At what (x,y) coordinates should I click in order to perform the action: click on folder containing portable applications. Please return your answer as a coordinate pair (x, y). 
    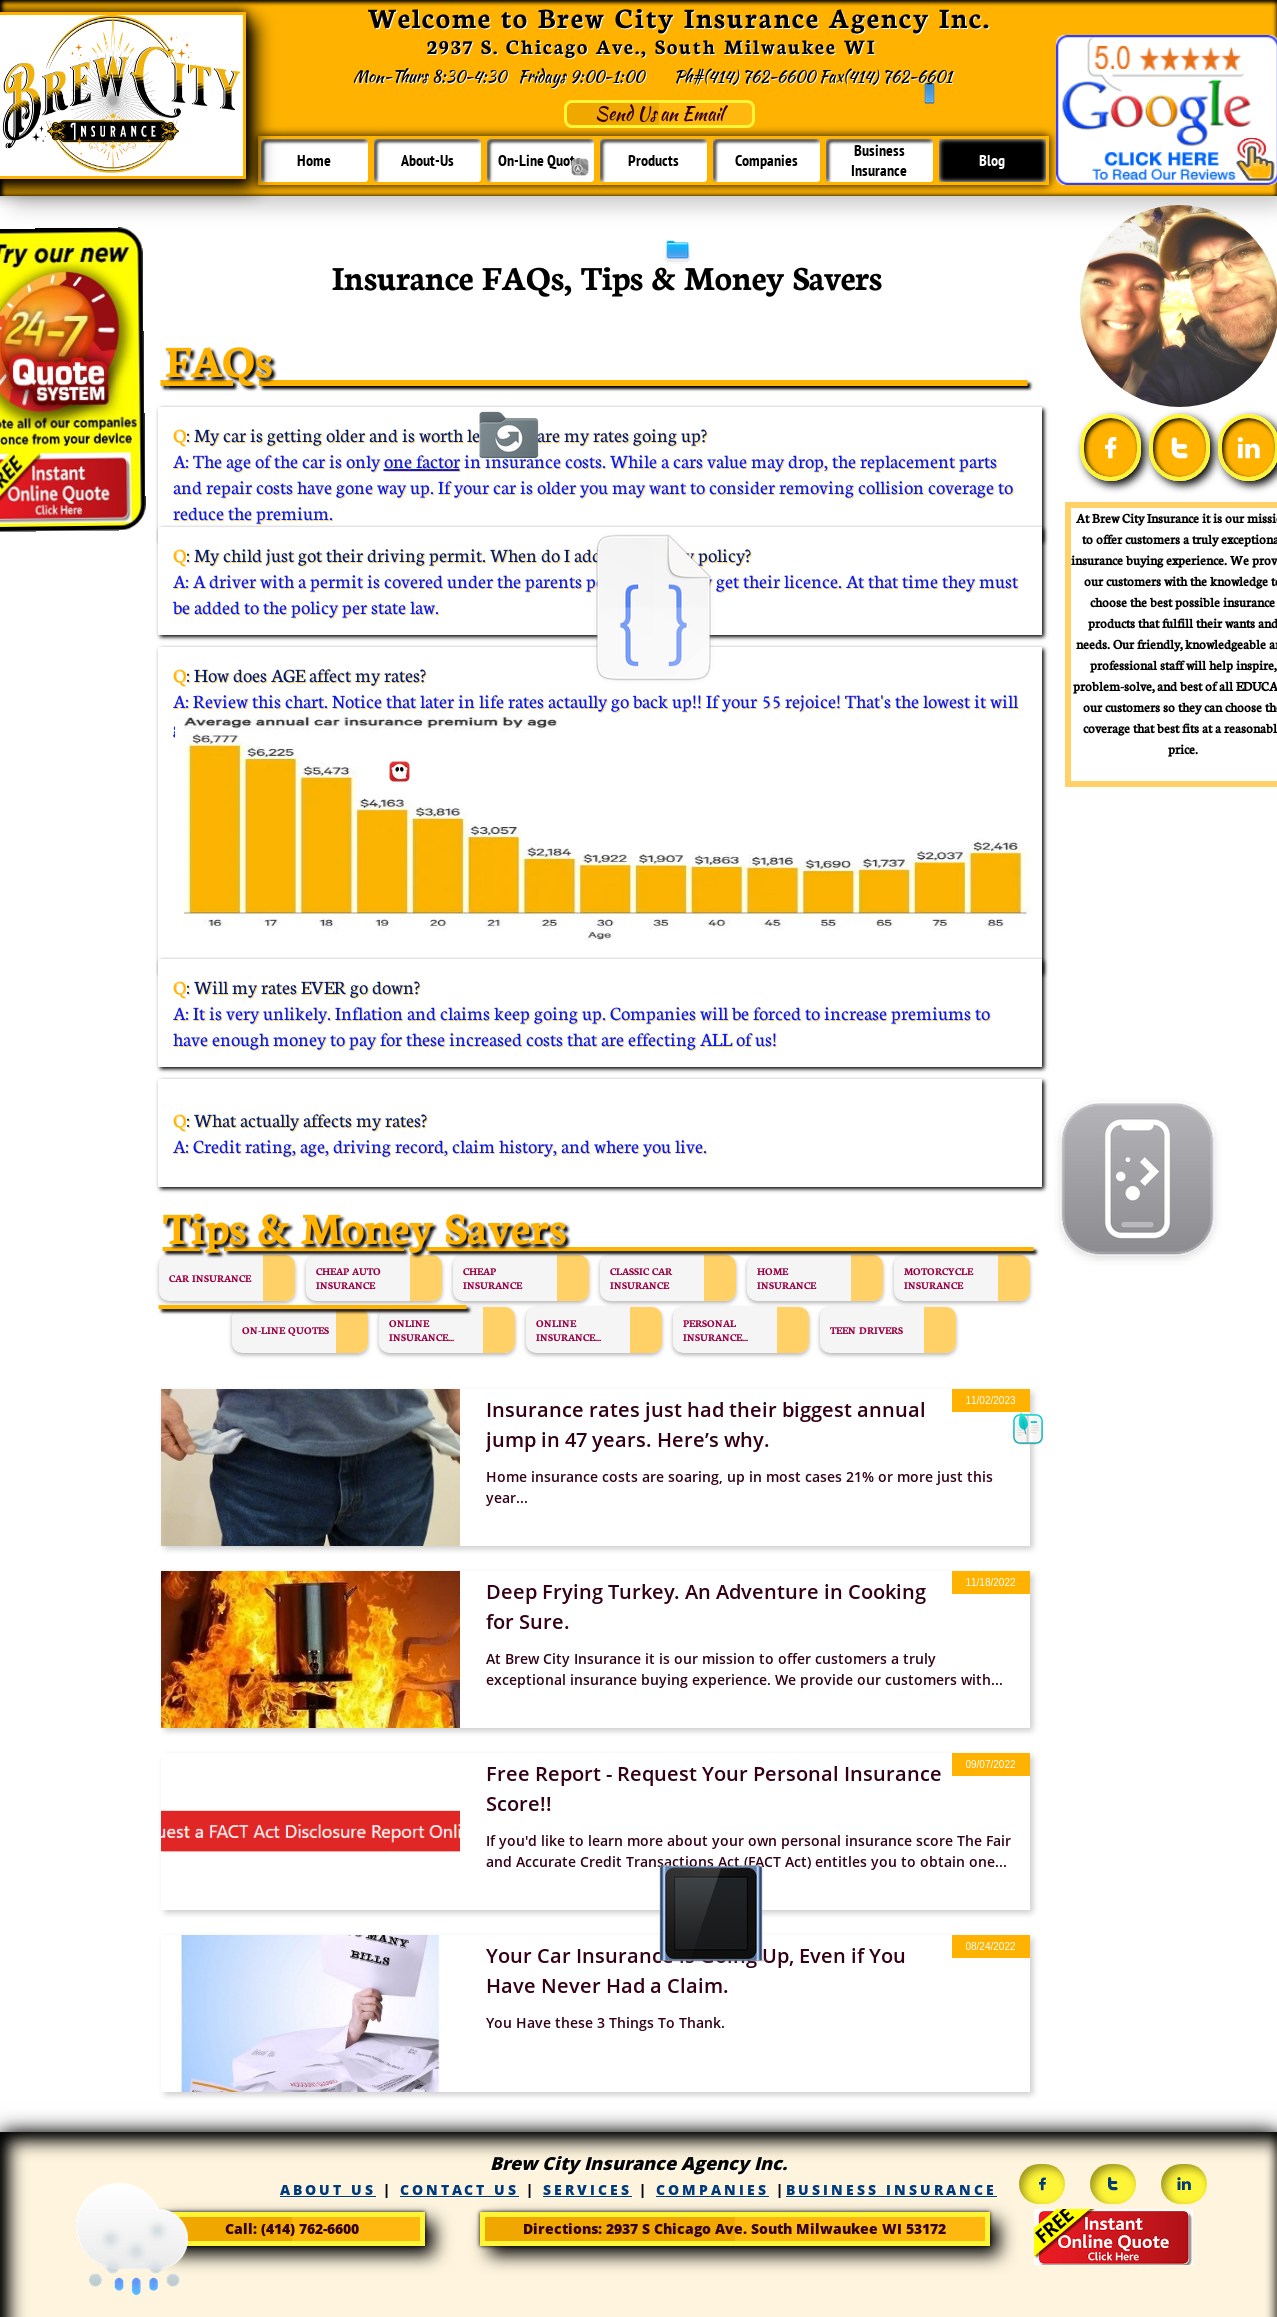
    Looking at the image, I should click on (508, 436).